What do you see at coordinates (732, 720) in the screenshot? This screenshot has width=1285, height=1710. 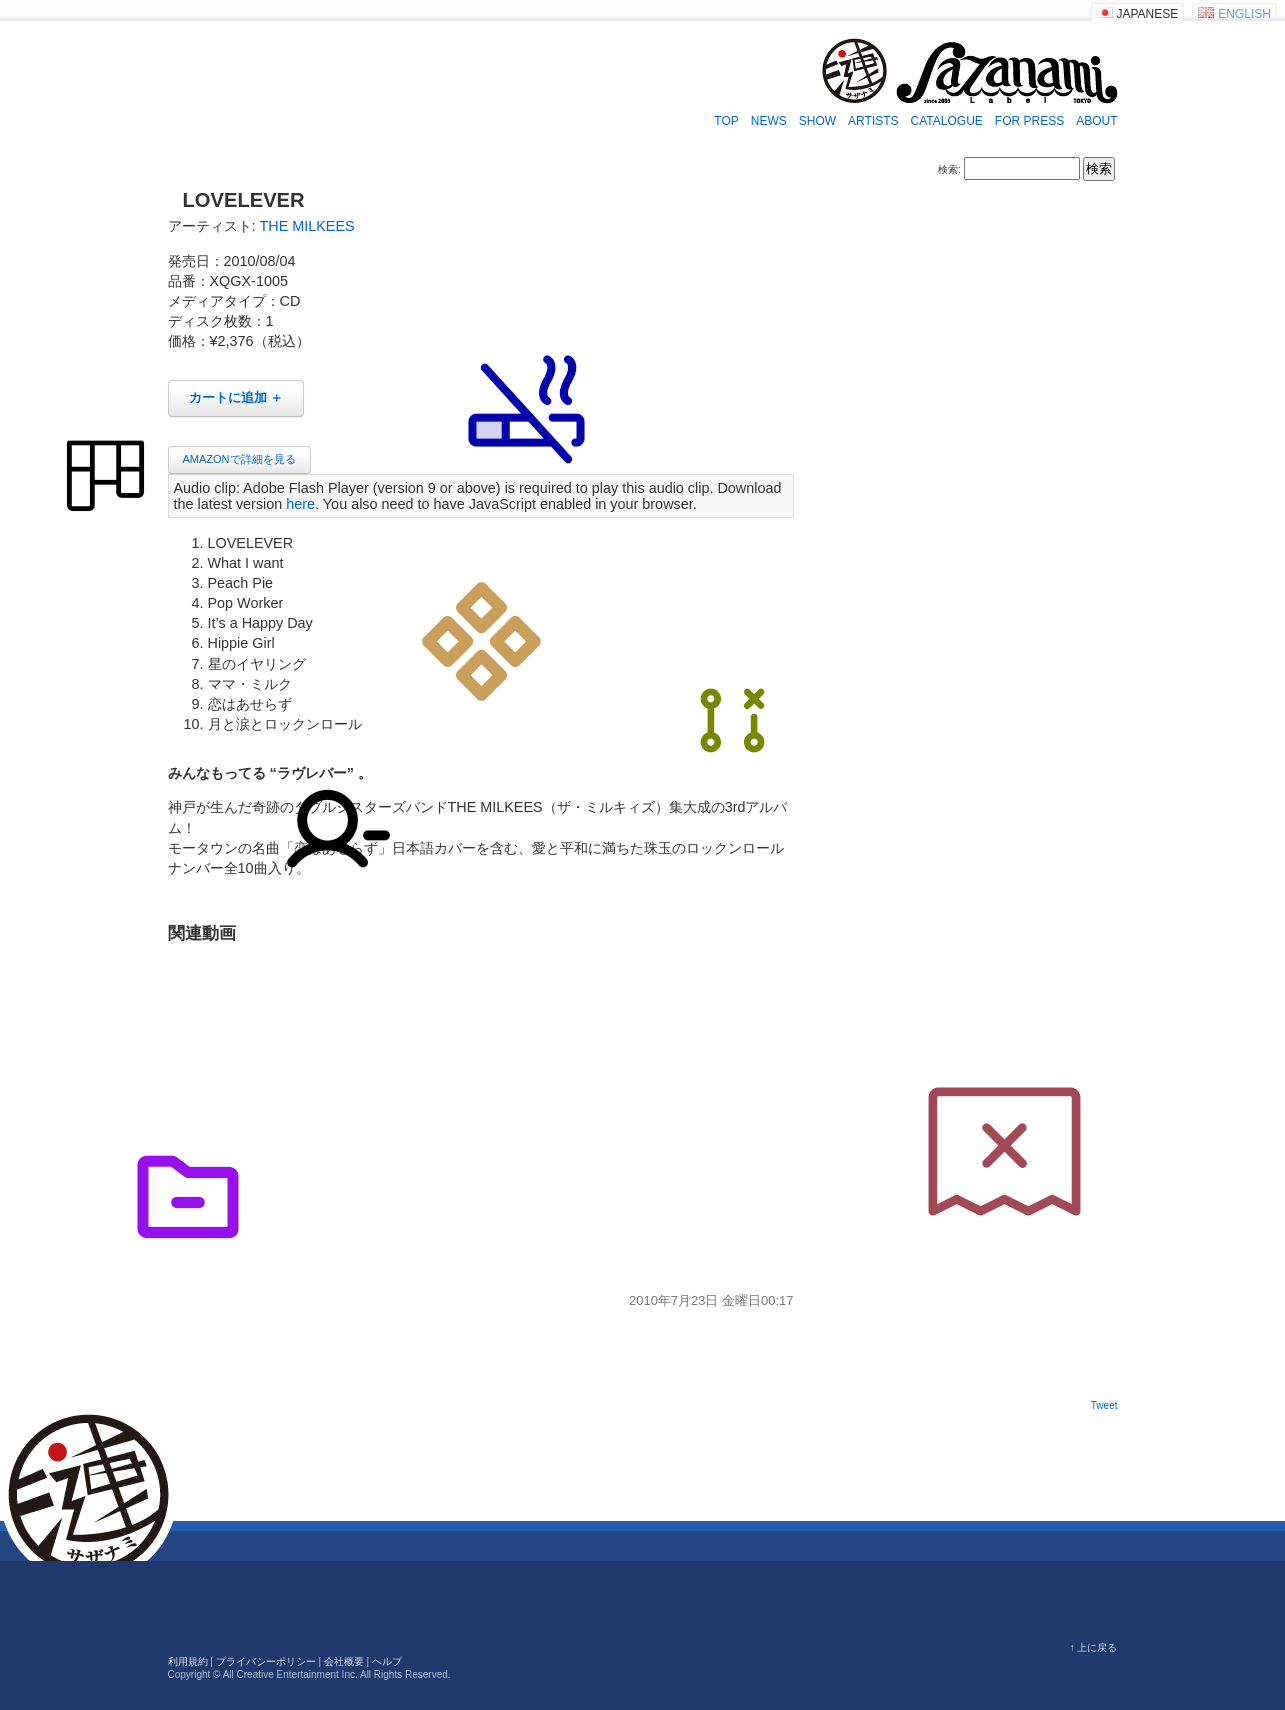 I see `indicates a closed or rejected pull request` at bounding box center [732, 720].